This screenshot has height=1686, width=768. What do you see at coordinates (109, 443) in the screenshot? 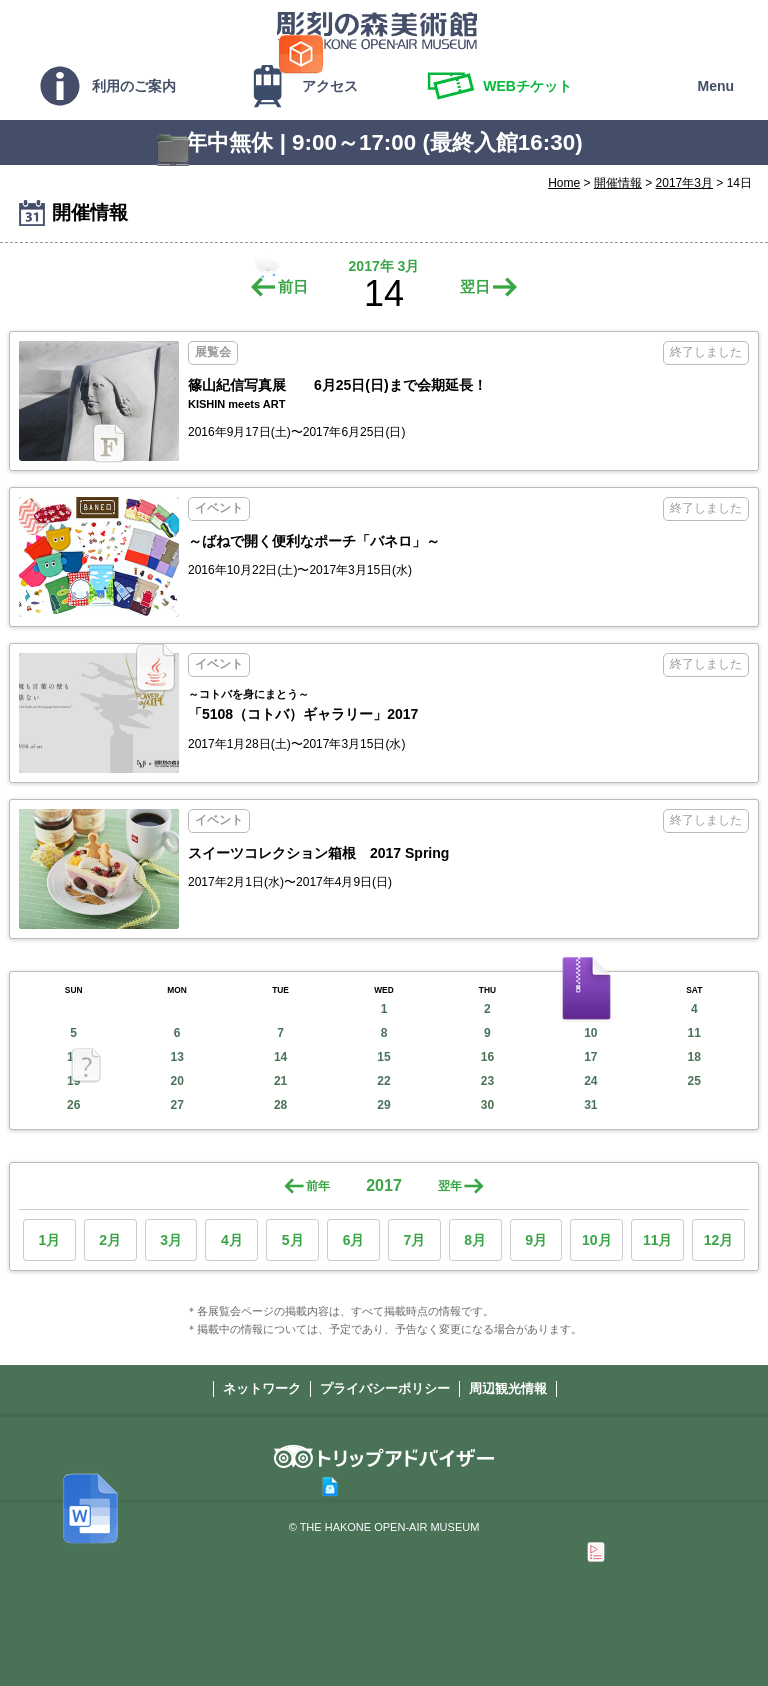
I see `a fortran source code file` at bounding box center [109, 443].